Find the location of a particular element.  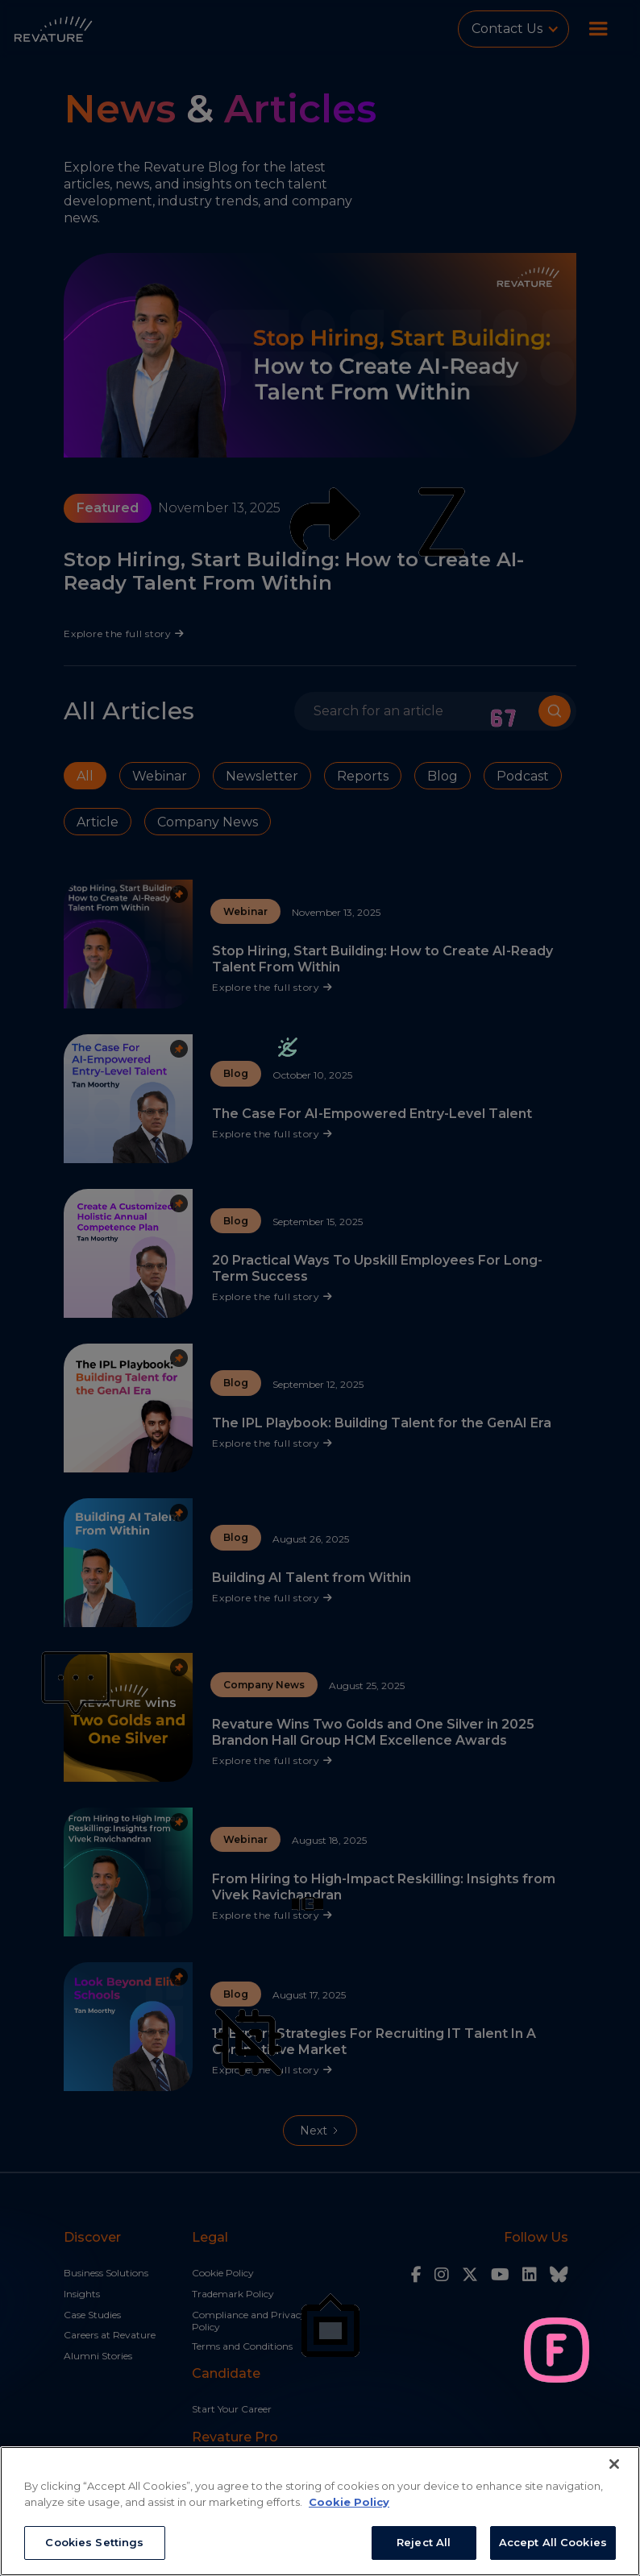

alphabetical sorting option for letter Z is located at coordinates (442, 522).